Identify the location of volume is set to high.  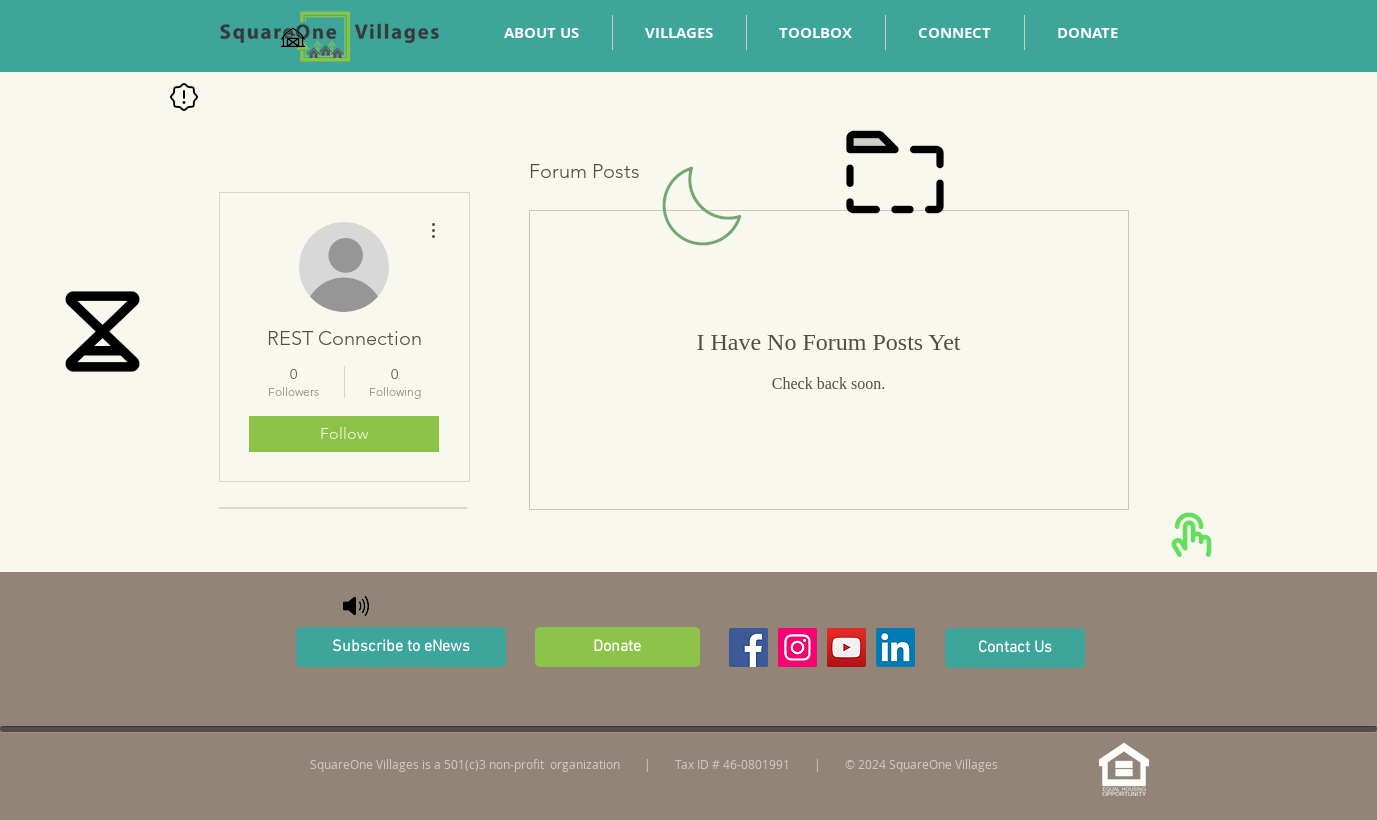
(356, 606).